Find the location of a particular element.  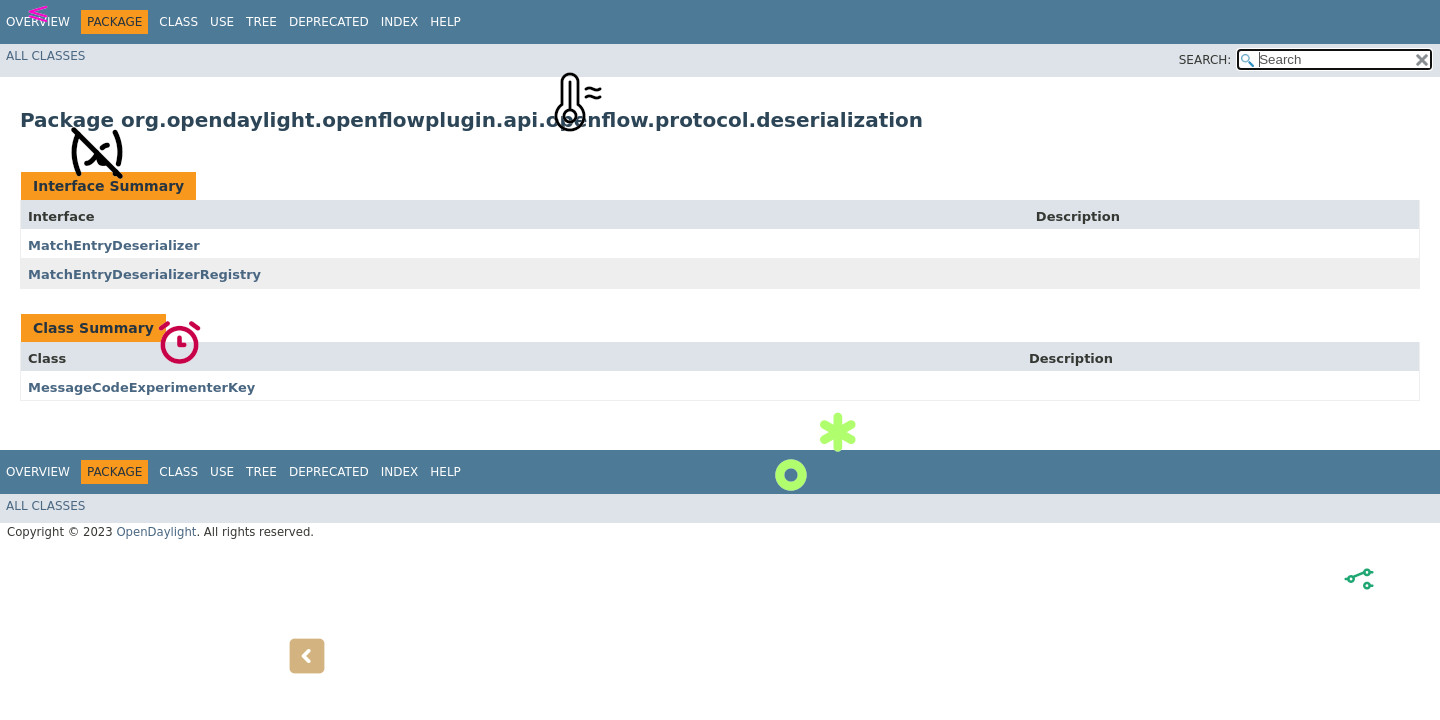

indicates high temperature or heat warning is located at coordinates (572, 102).